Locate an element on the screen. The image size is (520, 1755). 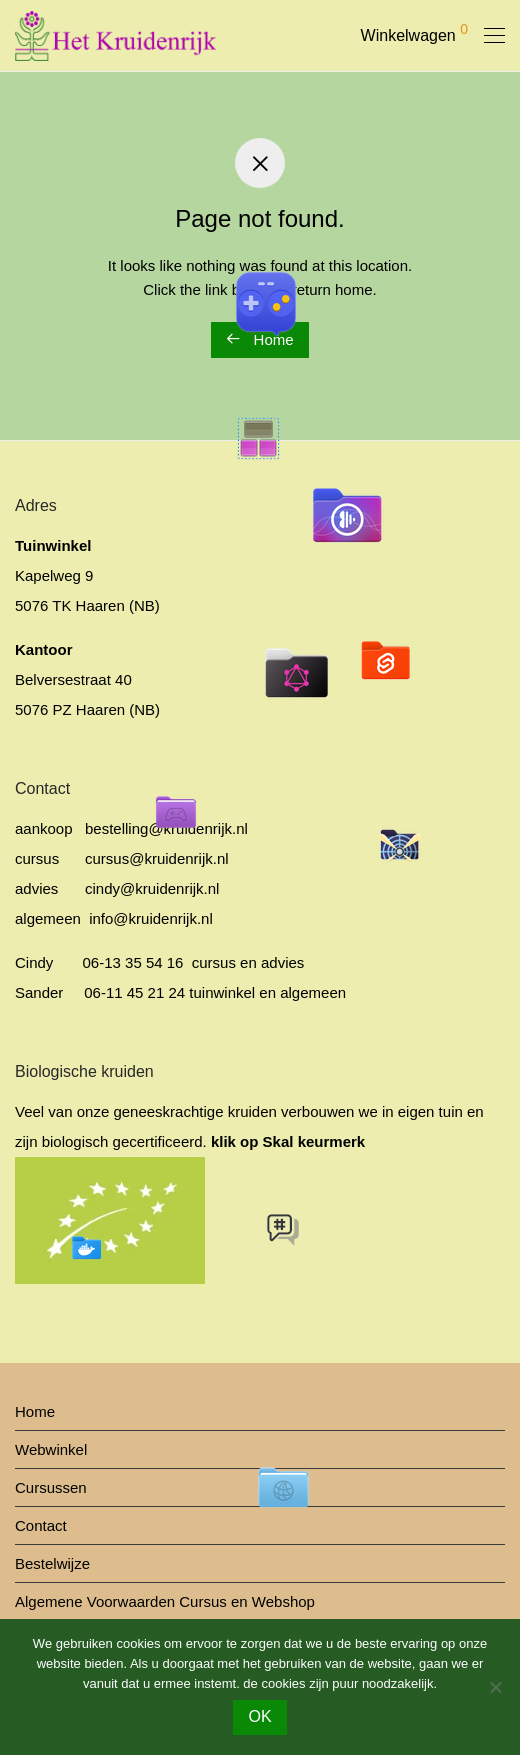
open folder containing GraphQL project files is located at coordinates (296, 674).